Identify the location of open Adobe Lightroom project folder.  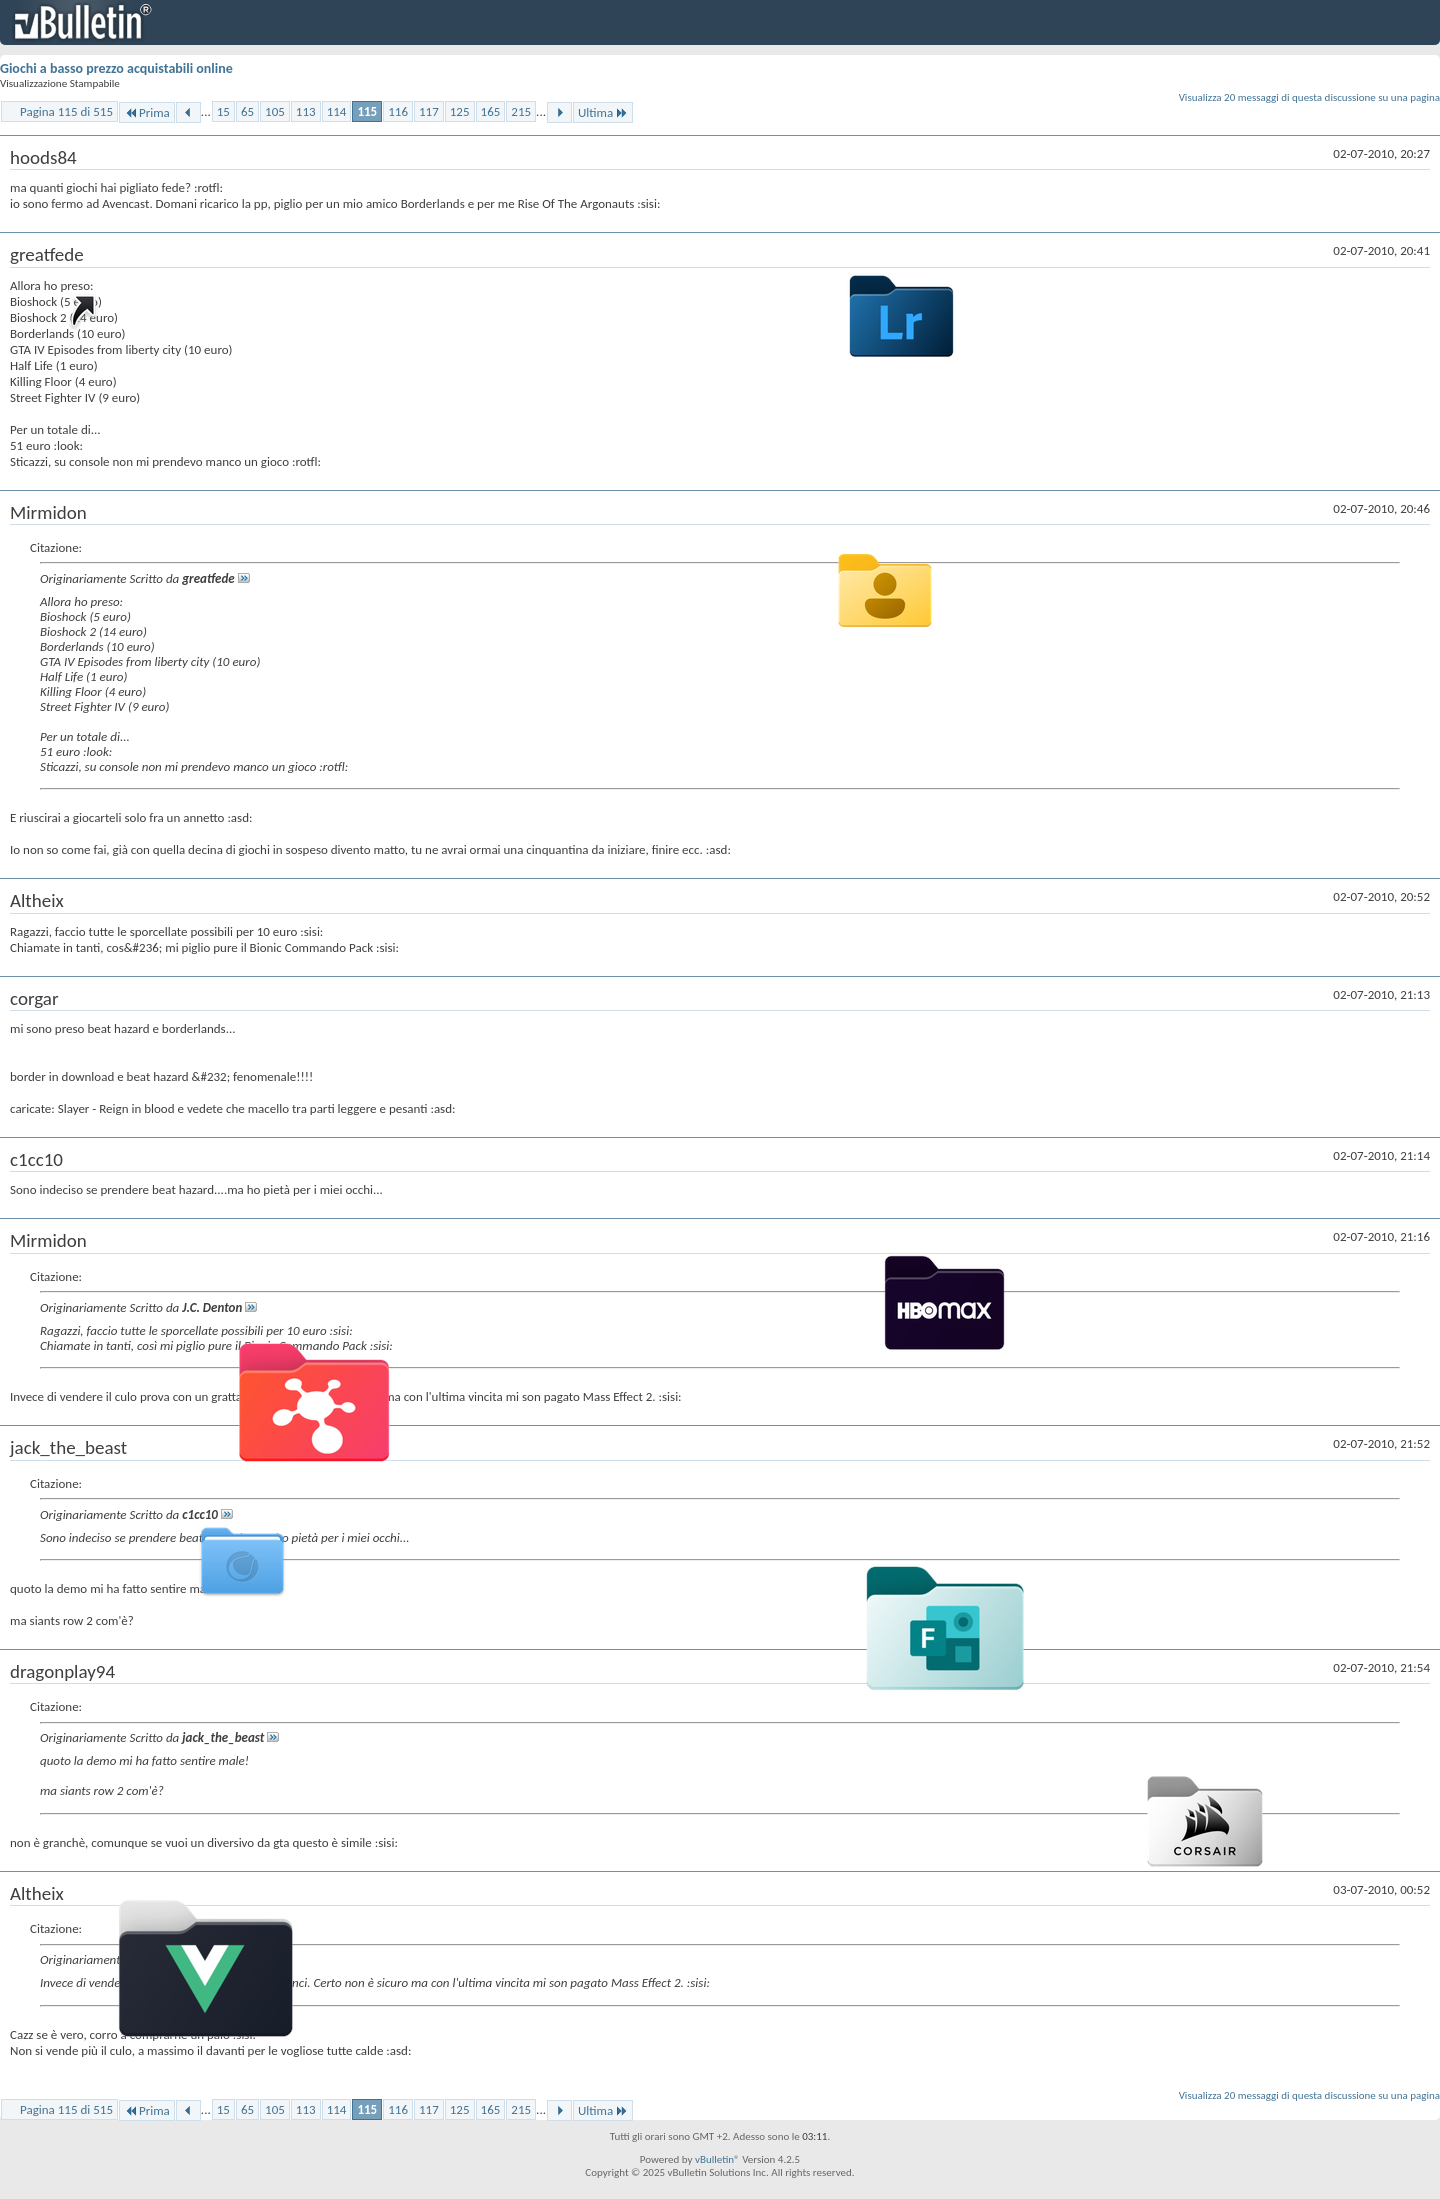
(901, 319).